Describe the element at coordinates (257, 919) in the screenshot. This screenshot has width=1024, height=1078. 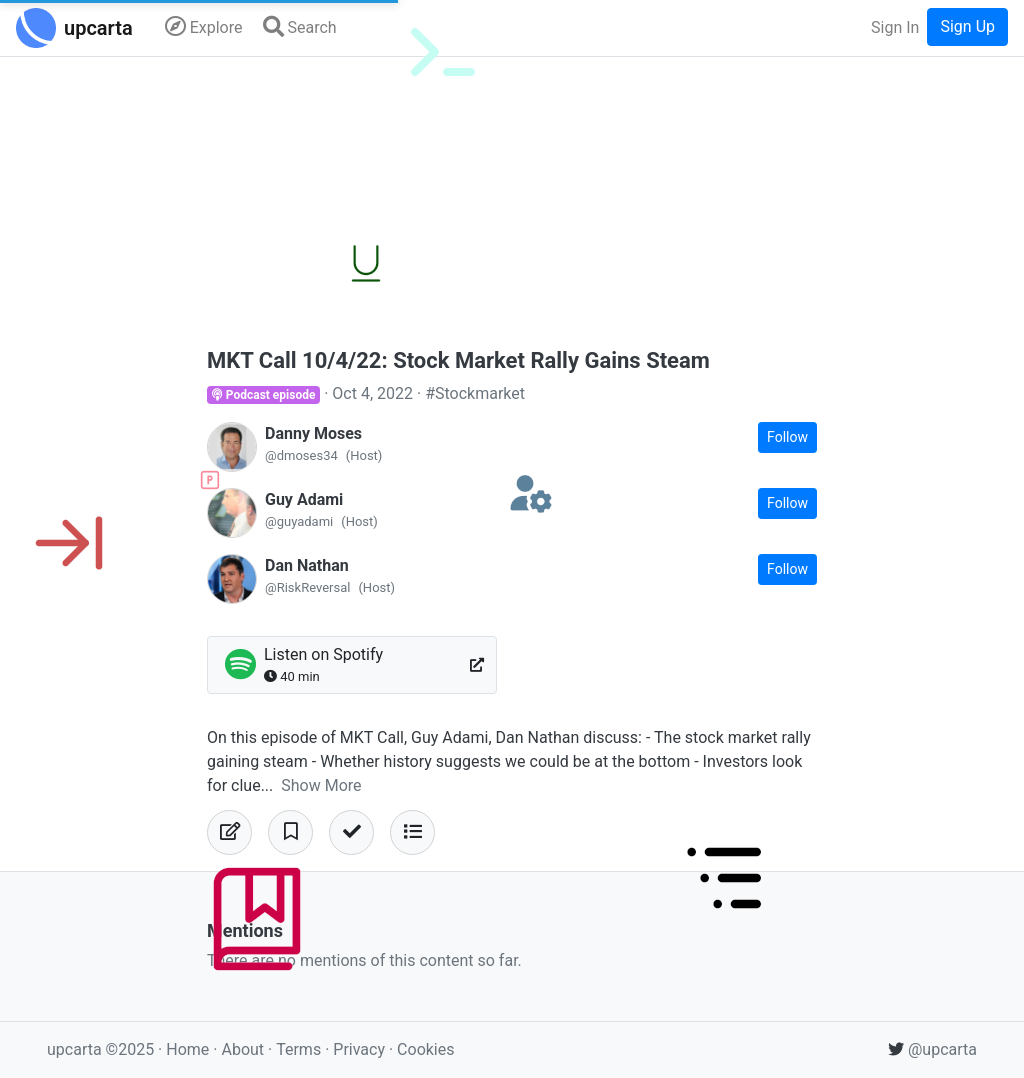
I see `access your bookmarked reading list` at that location.